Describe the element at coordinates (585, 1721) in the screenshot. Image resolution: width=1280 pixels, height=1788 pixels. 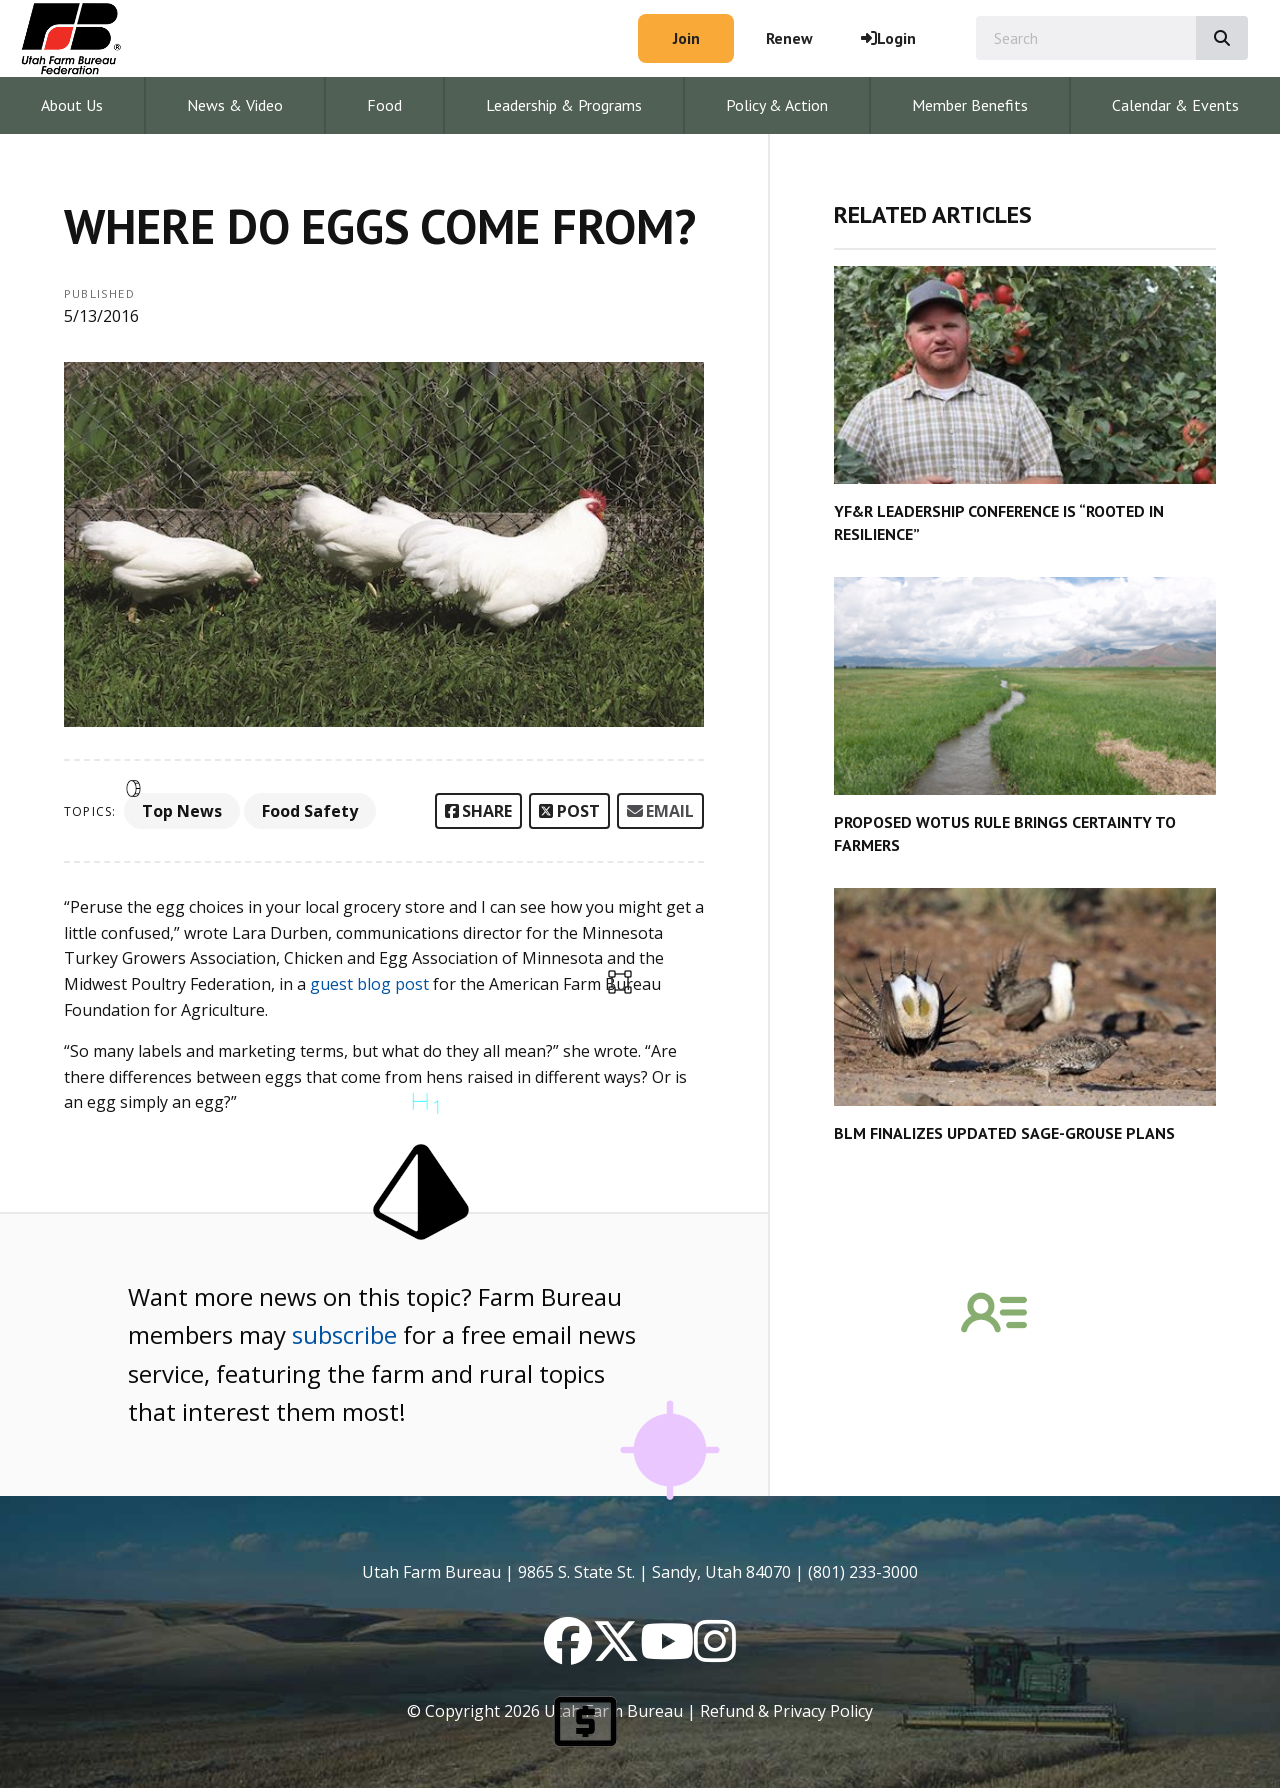
I see `find nearby ATMs or cash machines` at that location.